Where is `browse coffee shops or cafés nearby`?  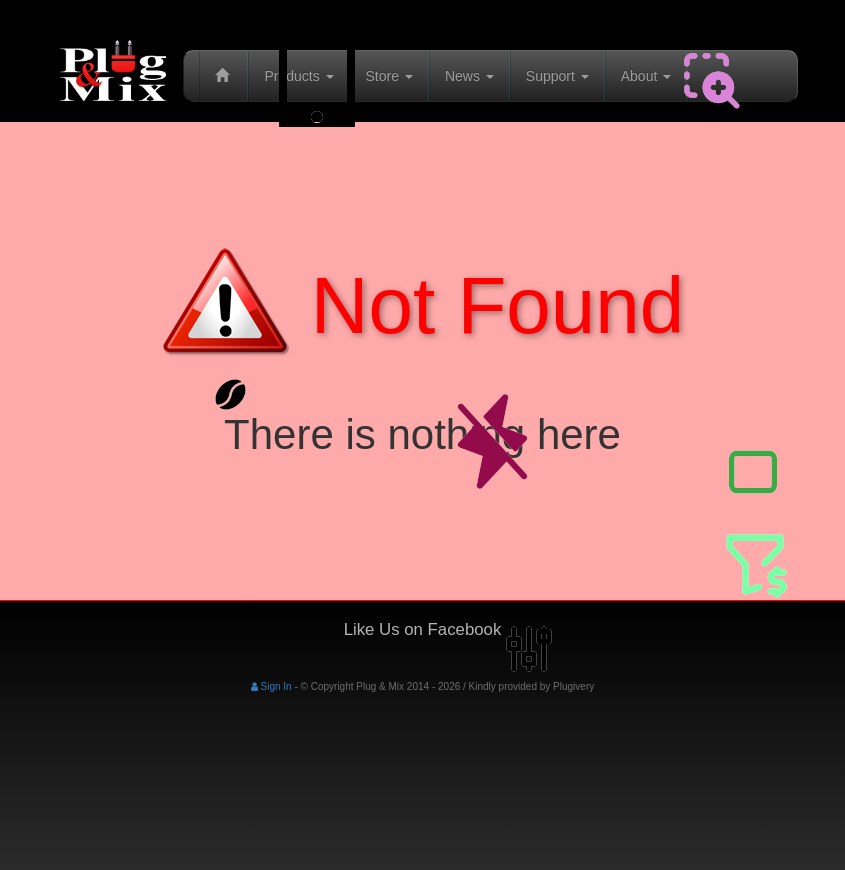
browse coffee shops or cafés nearby is located at coordinates (230, 394).